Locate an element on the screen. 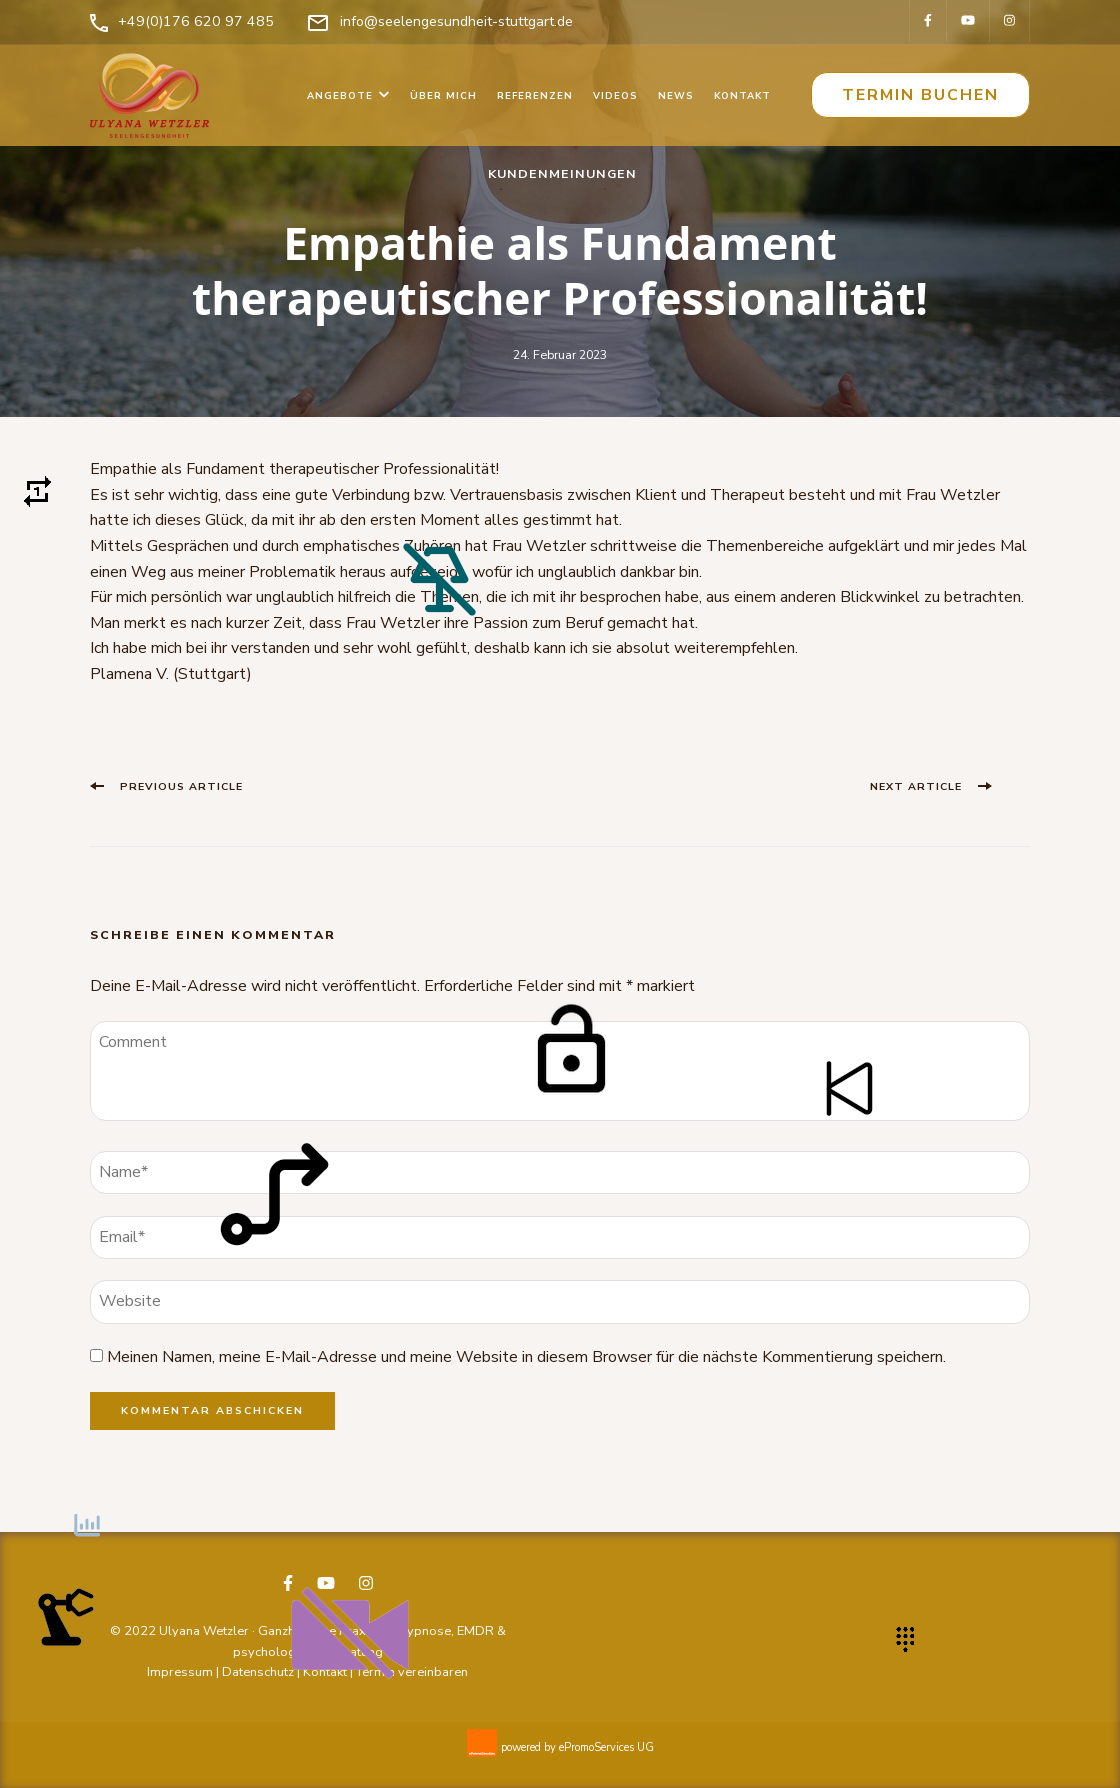 The image size is (1120, 1788). skip to previous track is located at coordinates (849, 1088).